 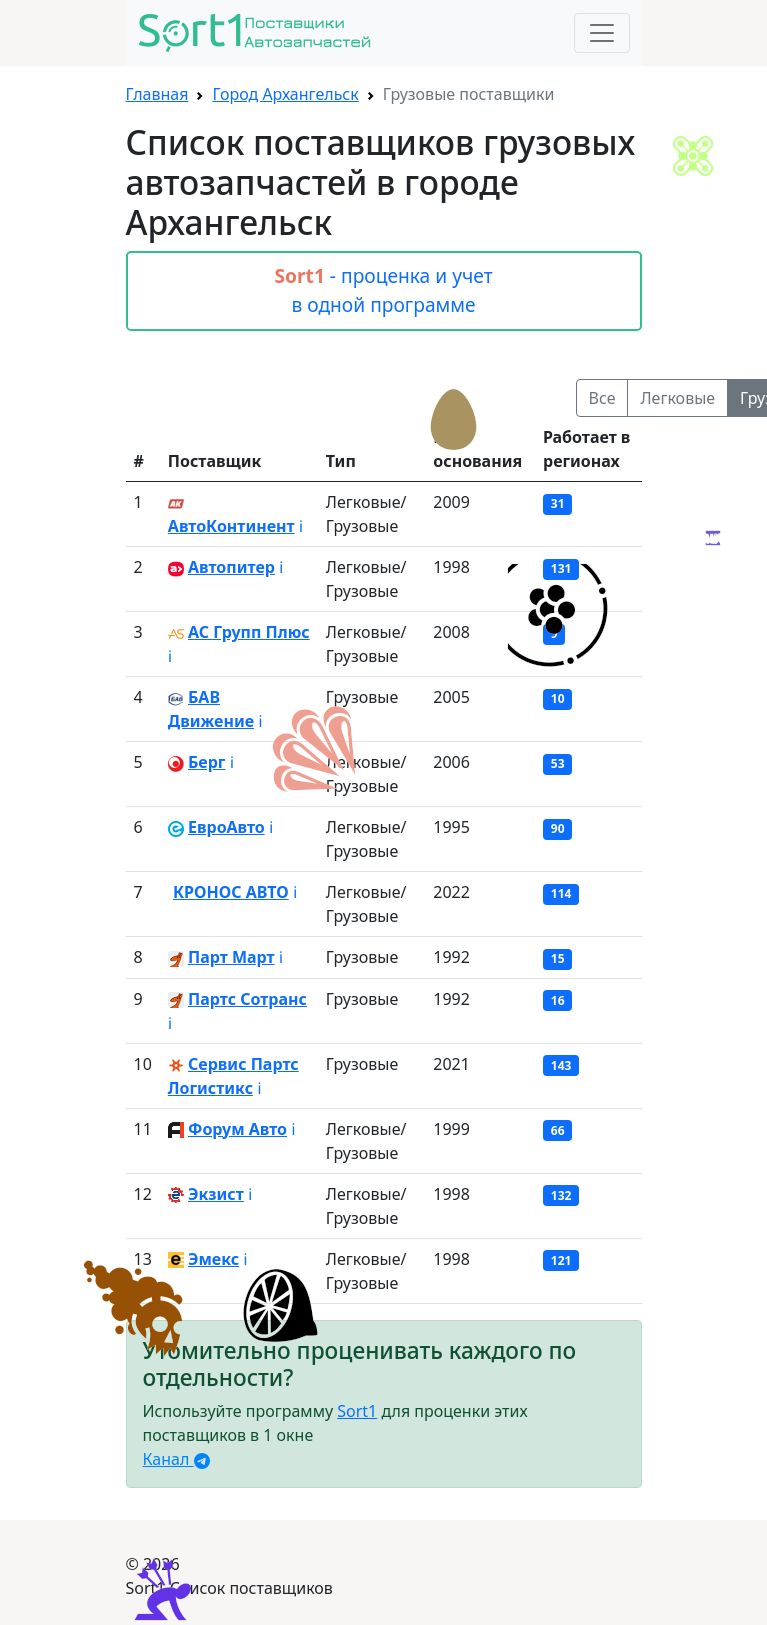 I want to click on a network or connected nodes icon, so click(x=693, y=156).